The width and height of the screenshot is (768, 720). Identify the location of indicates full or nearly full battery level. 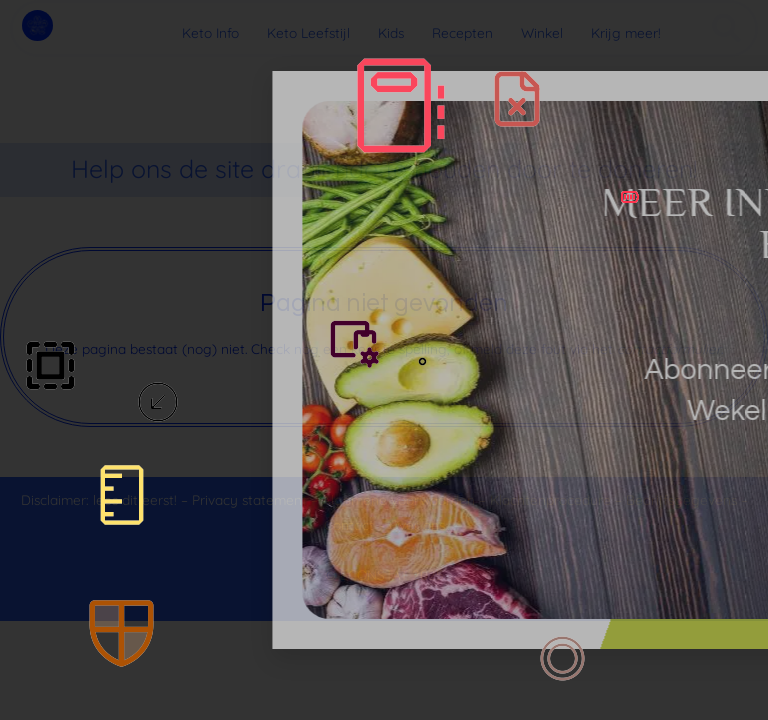
(630, 197).